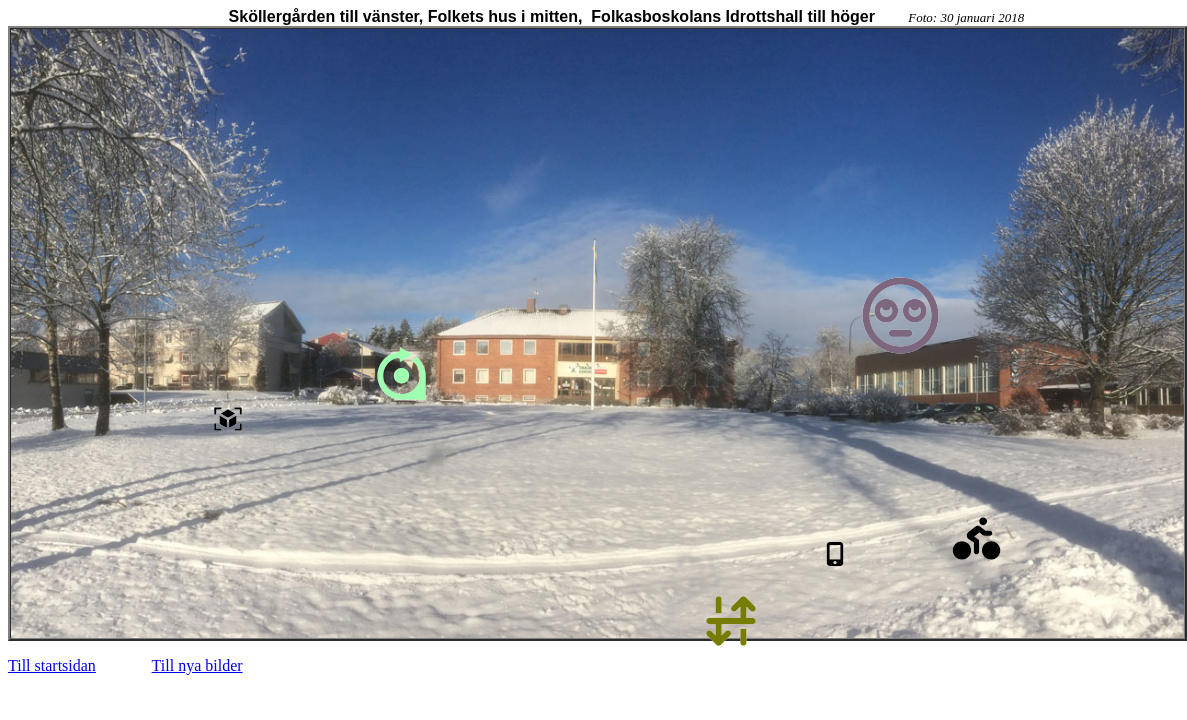  What do you see at coordinates (228, 419) in the screenshot?
I see `scan or capture a 3D object` at bounding box center [228, 419].